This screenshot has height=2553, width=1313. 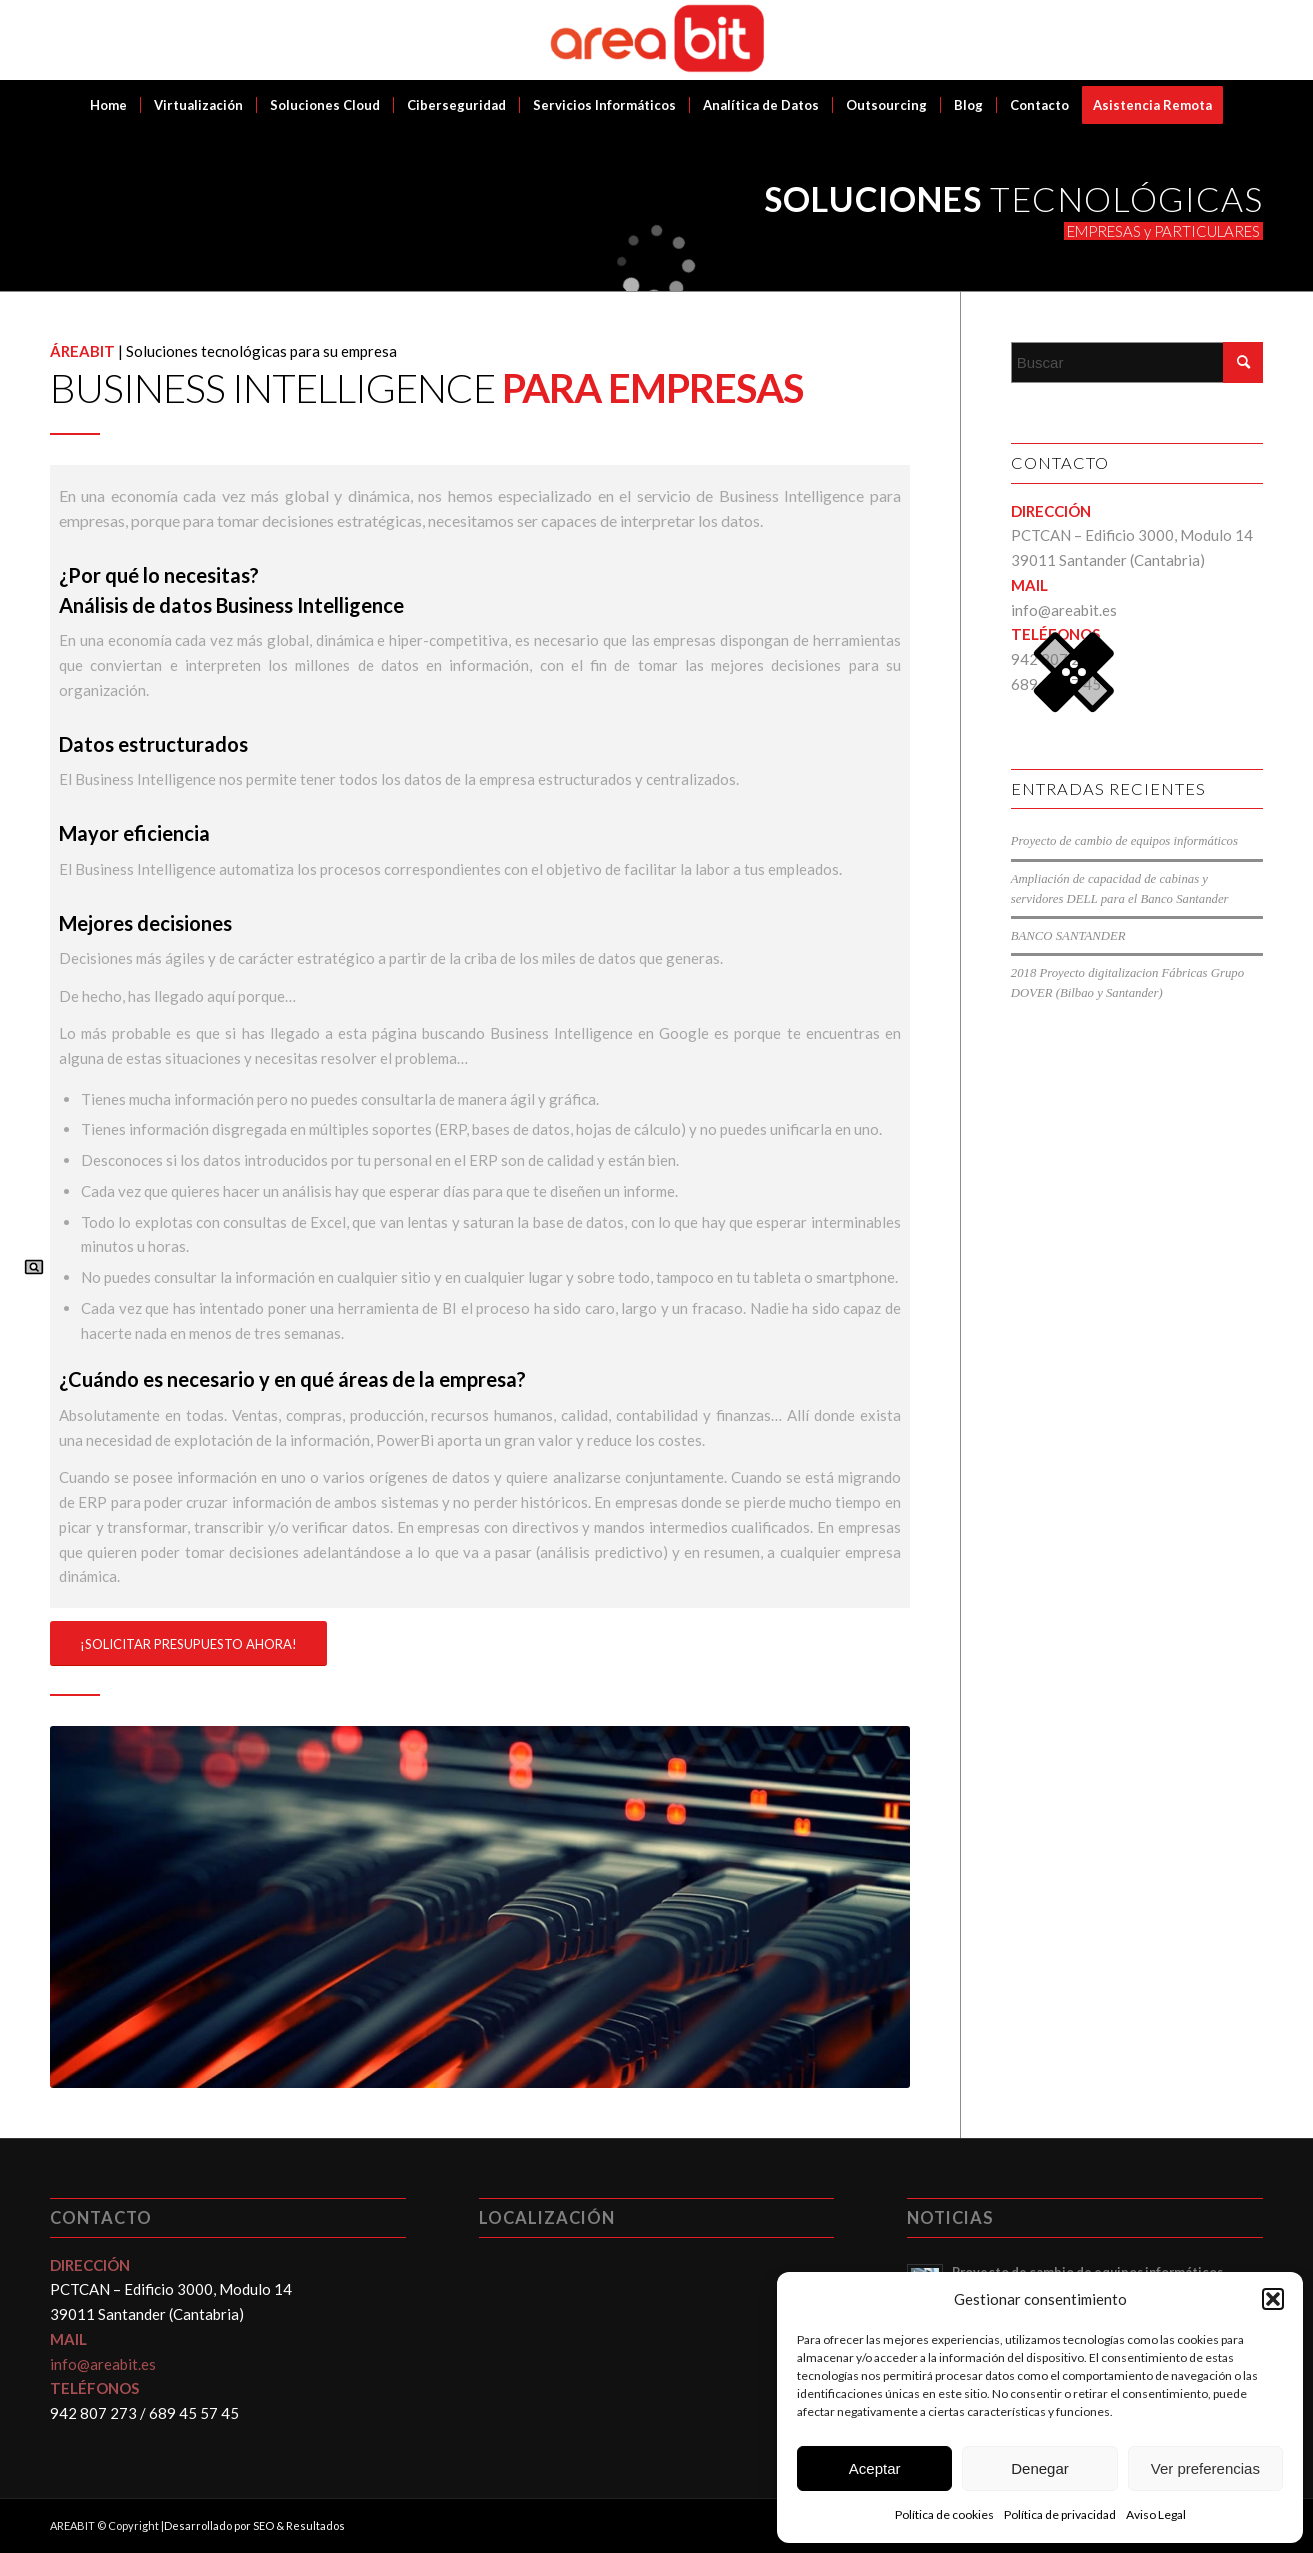 I want to click on apply healing or repair tool to image, so click(x=1074, y=672).